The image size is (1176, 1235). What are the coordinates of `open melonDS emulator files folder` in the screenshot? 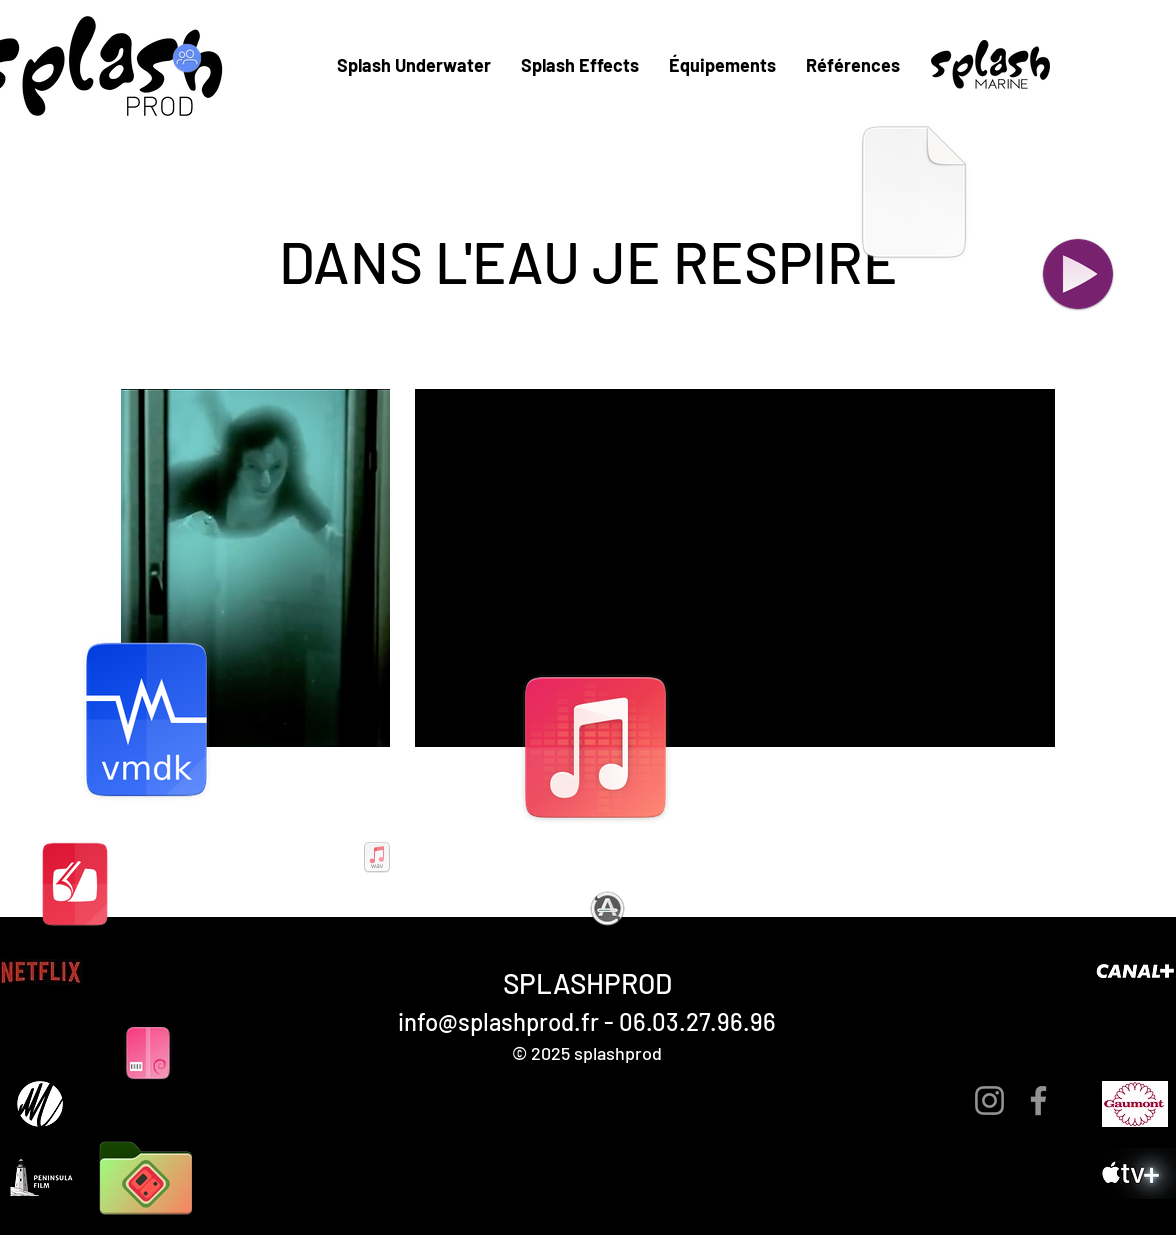 It's located at (145, 1180).